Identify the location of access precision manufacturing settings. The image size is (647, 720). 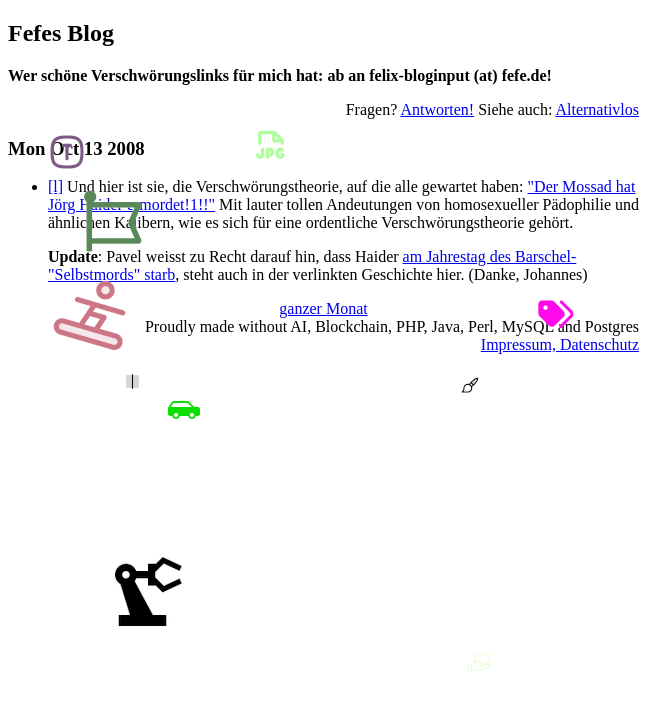
(148, 593).